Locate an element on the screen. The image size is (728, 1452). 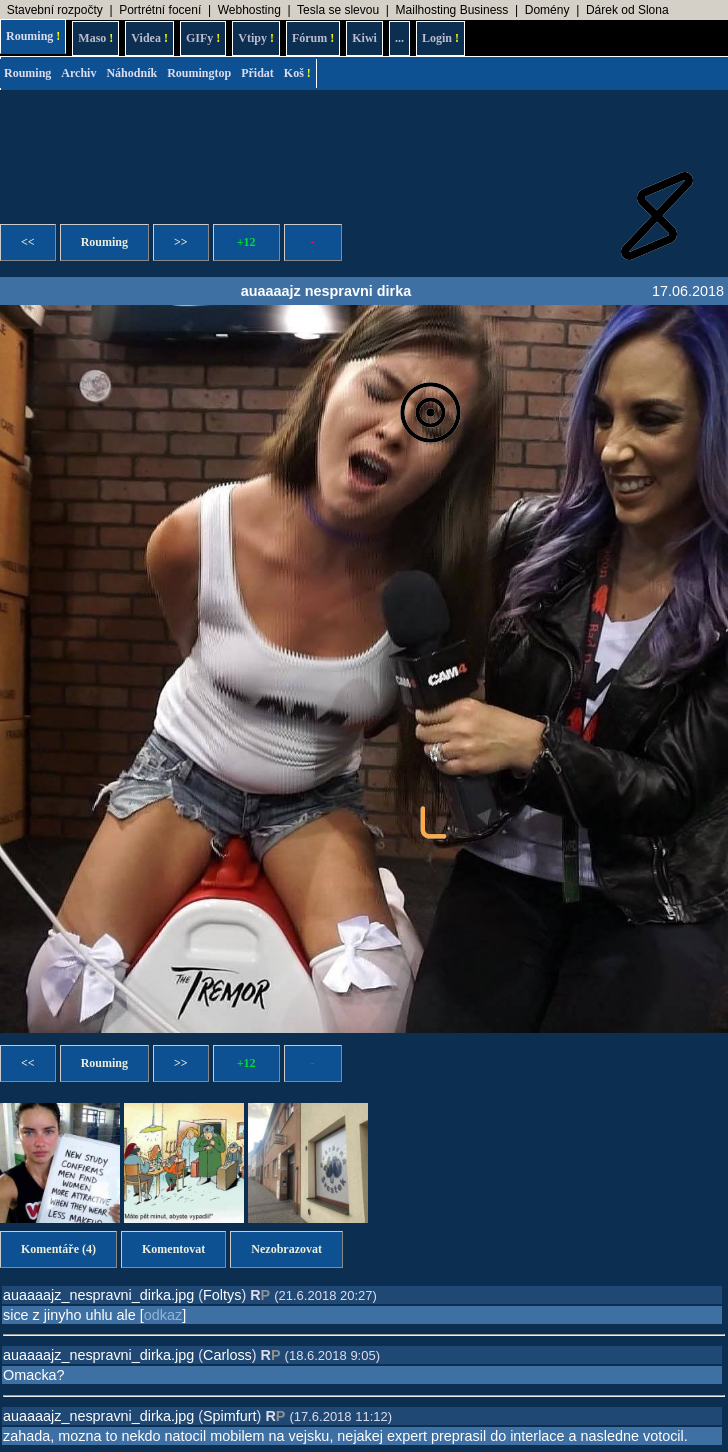
romanian leu currency symbol is located at coordinates (433, 823).